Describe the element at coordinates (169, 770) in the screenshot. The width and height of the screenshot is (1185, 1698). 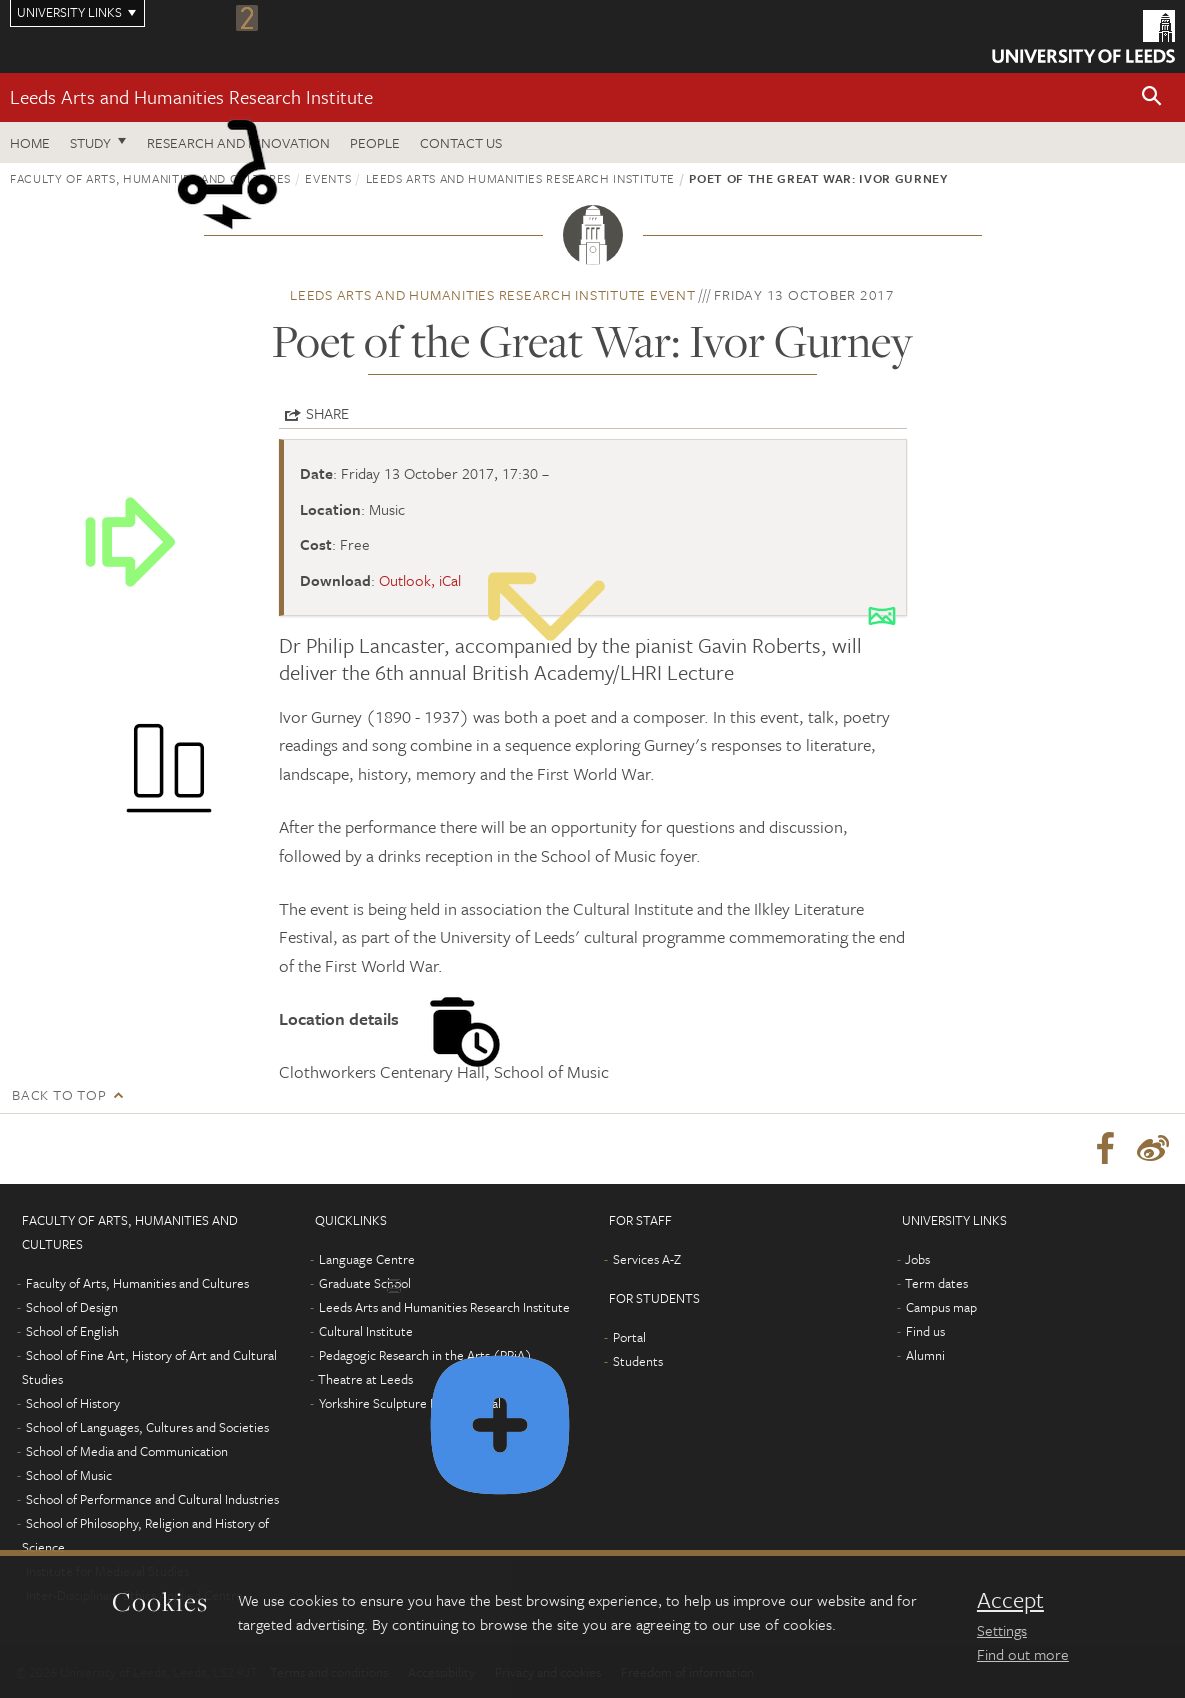
I see `align selected elements to the bottom` at that location.